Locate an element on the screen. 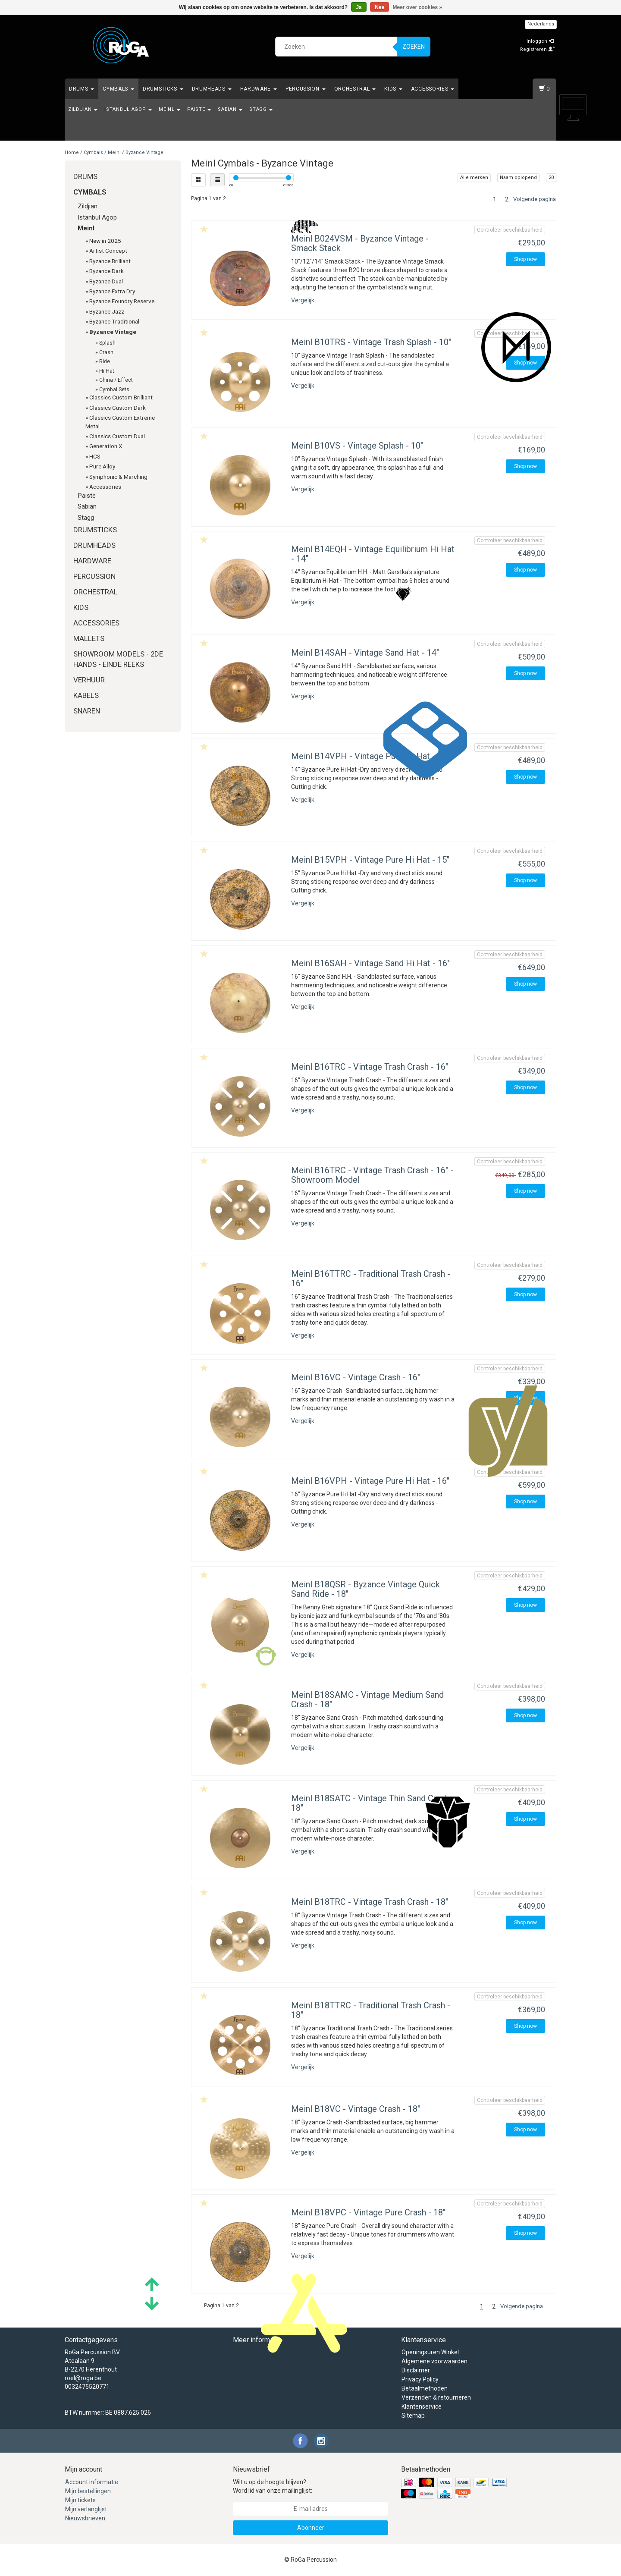  osmc media center application logo is located at coordinates (516, 347).